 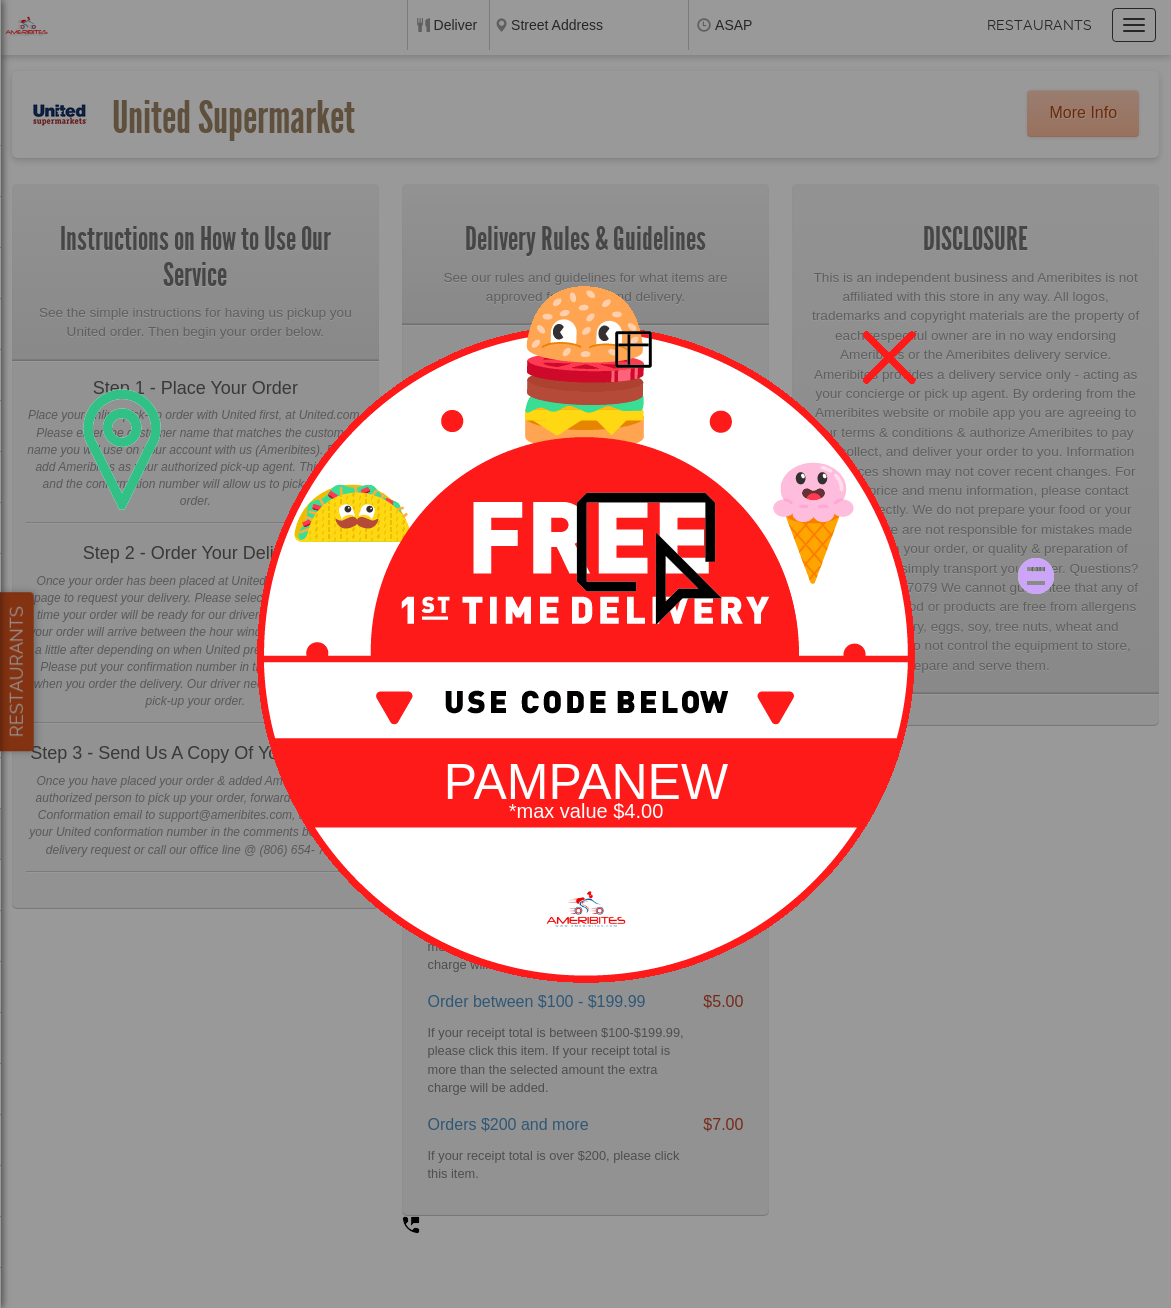 I want to click on view github project board, so click(x=633, y=349).